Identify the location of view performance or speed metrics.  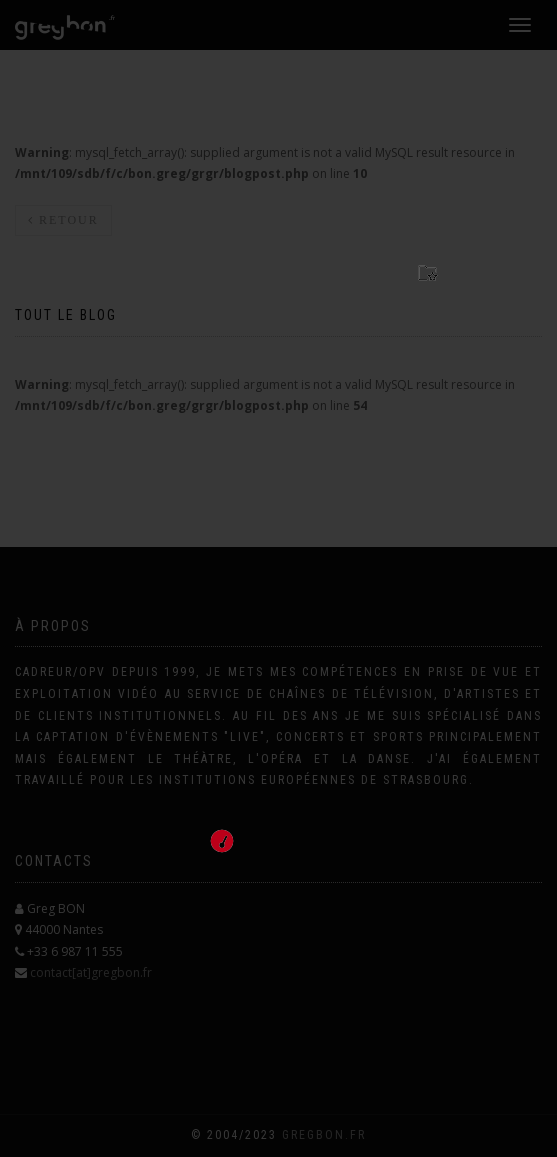
(222, 841).